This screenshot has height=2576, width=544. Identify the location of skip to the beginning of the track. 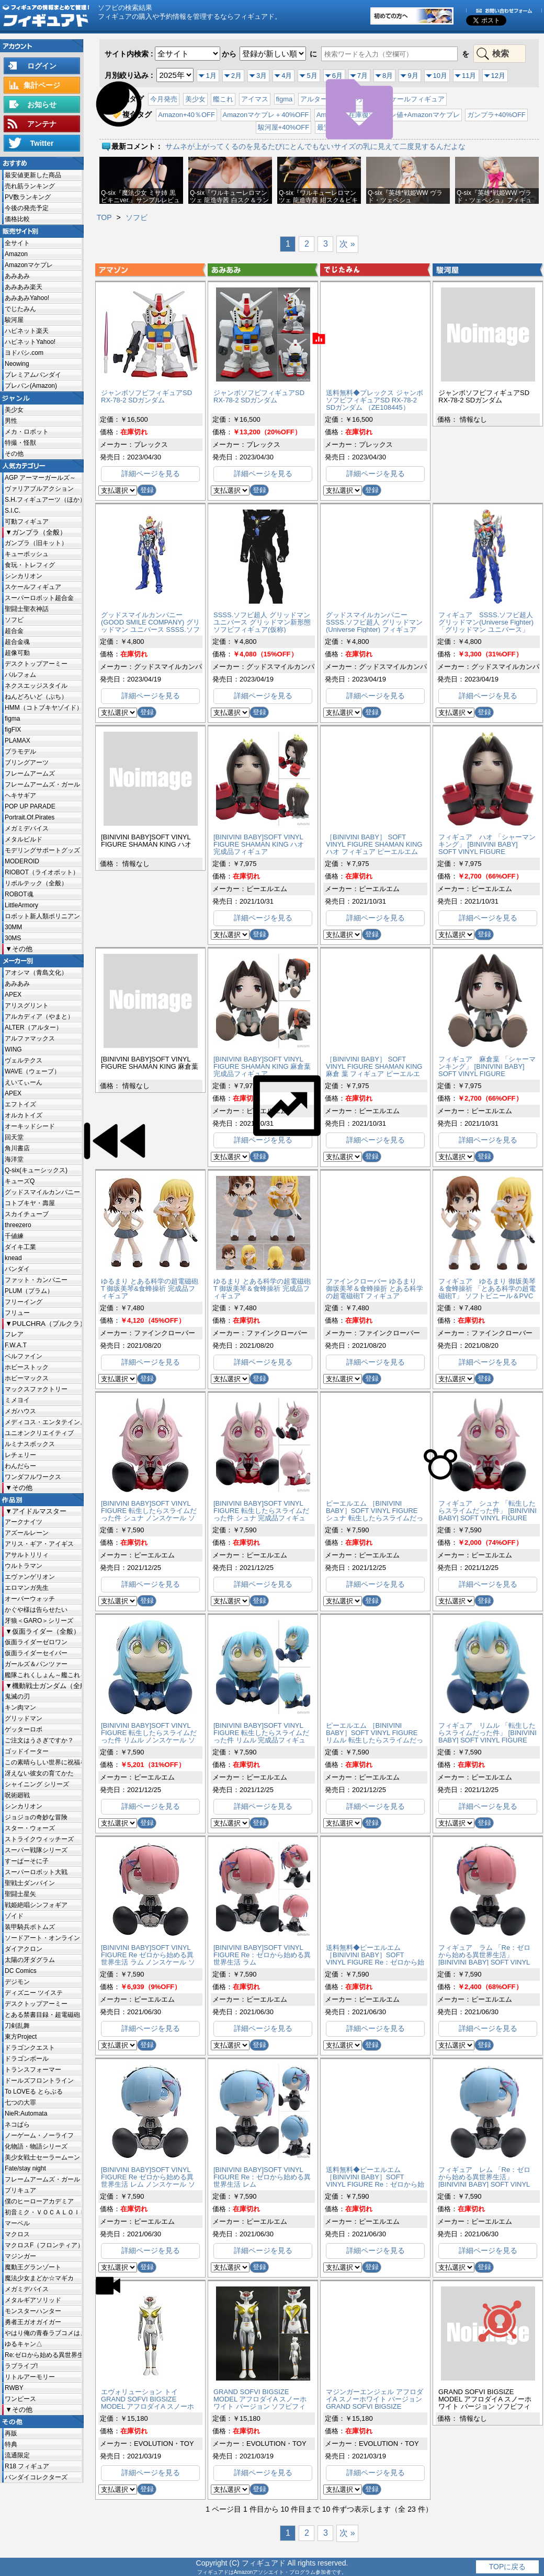
(115, 1141).